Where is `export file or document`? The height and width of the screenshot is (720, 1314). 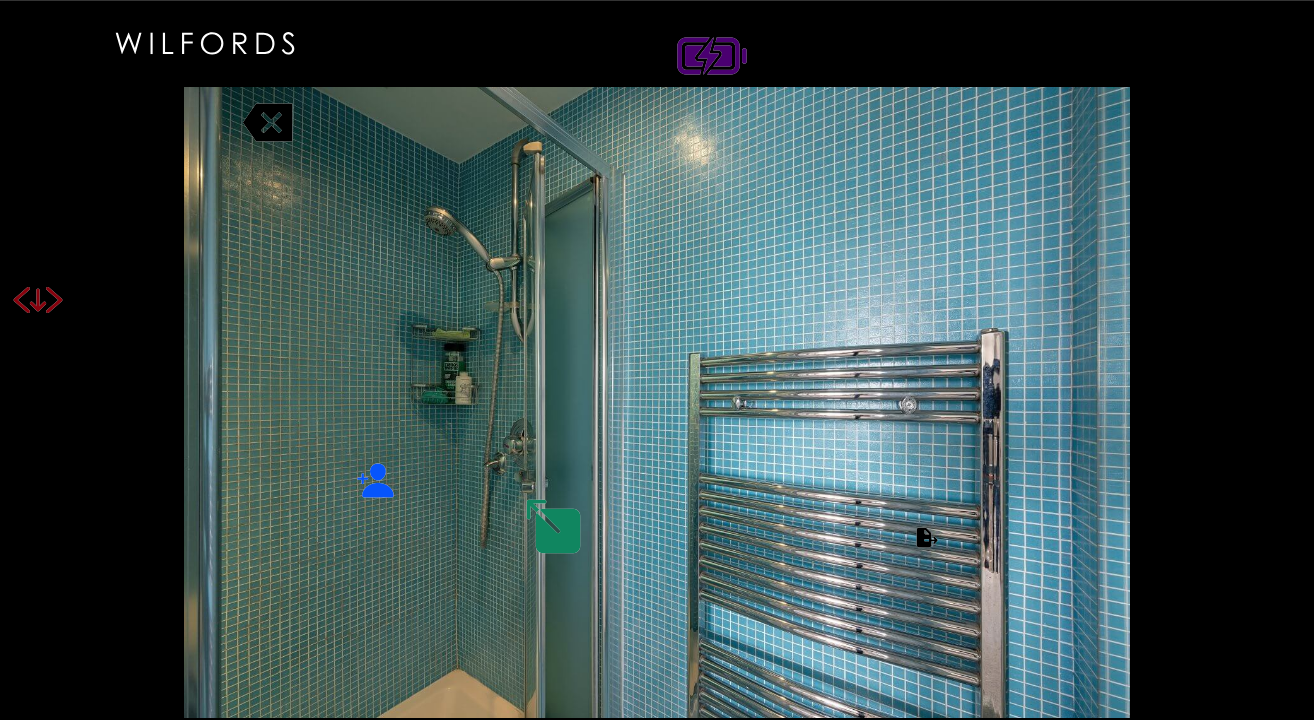
export file or document is located at coordinates (926, 537).